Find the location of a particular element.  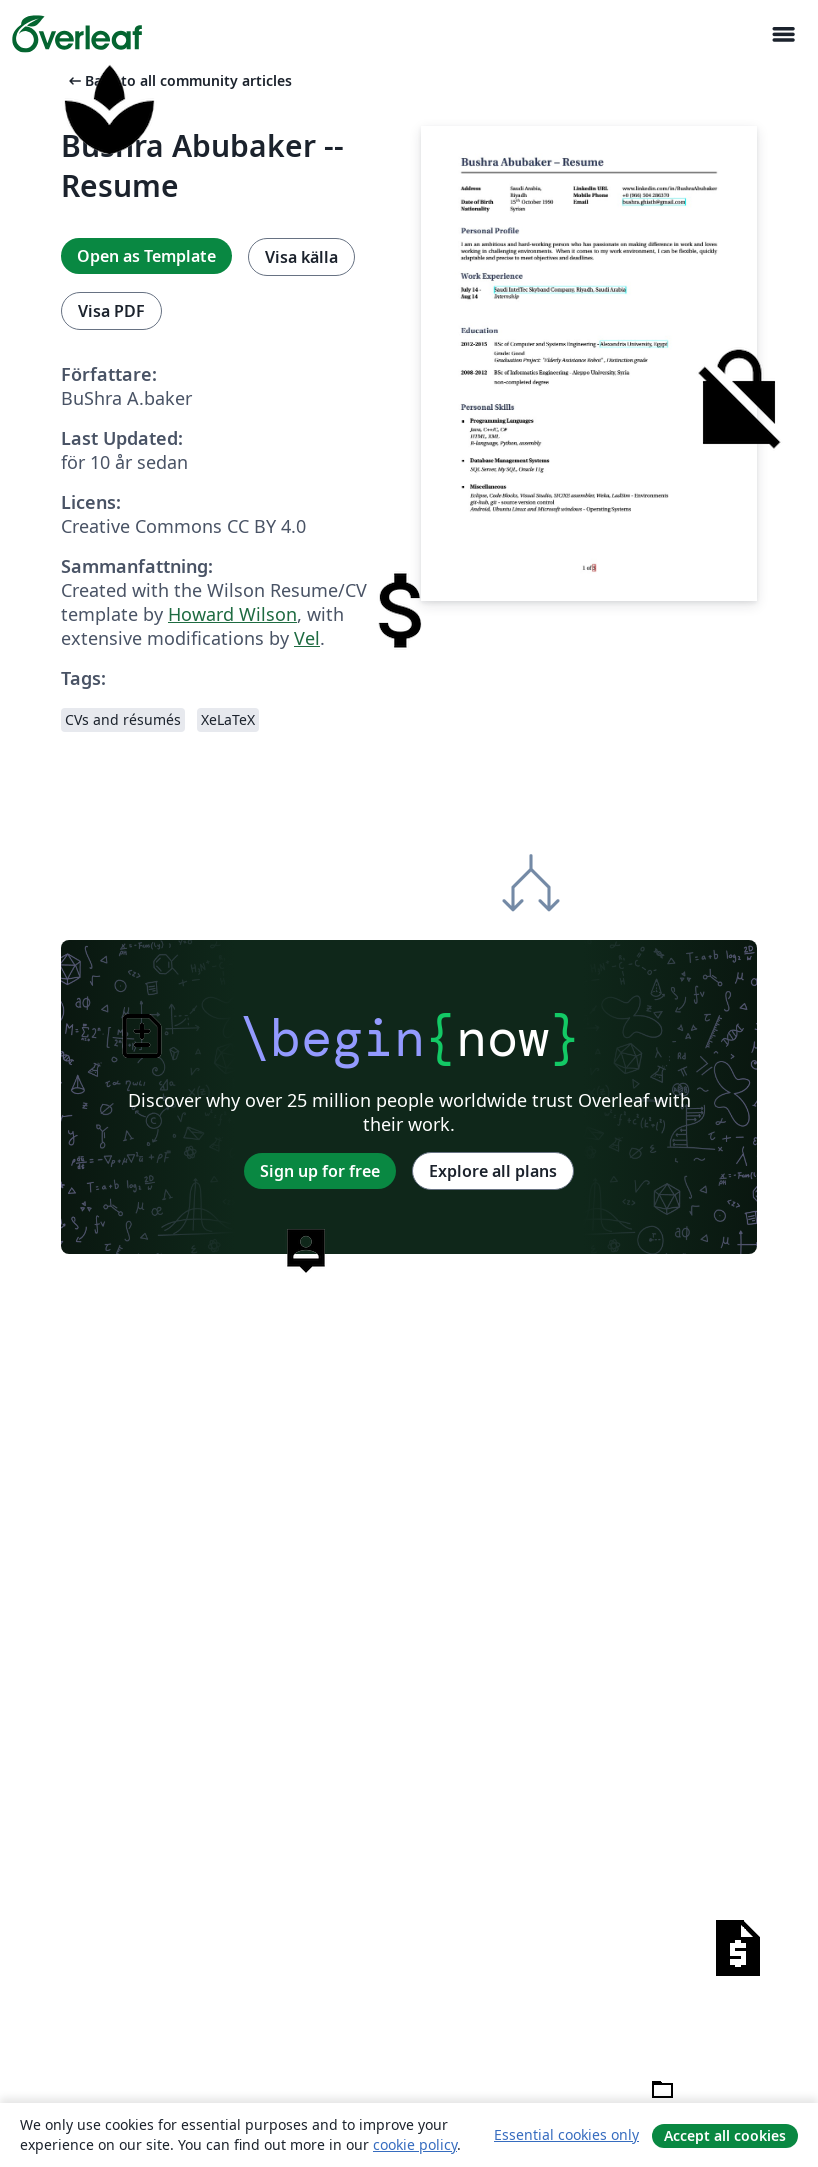

open folder to view contents is located at coordinates (662, 2089).